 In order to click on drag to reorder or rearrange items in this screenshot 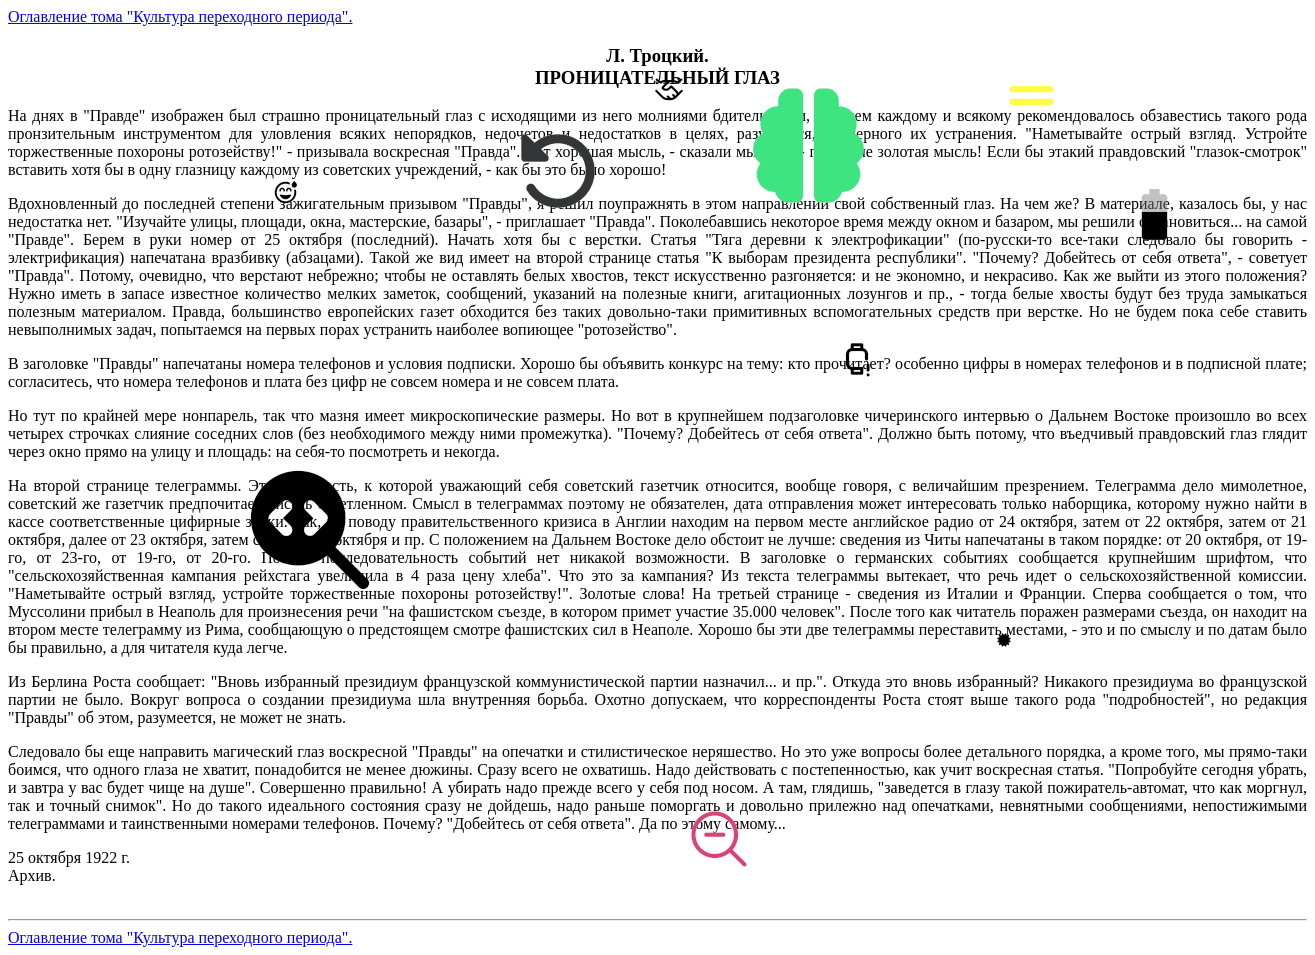, I will do `click(1031, 95)`.